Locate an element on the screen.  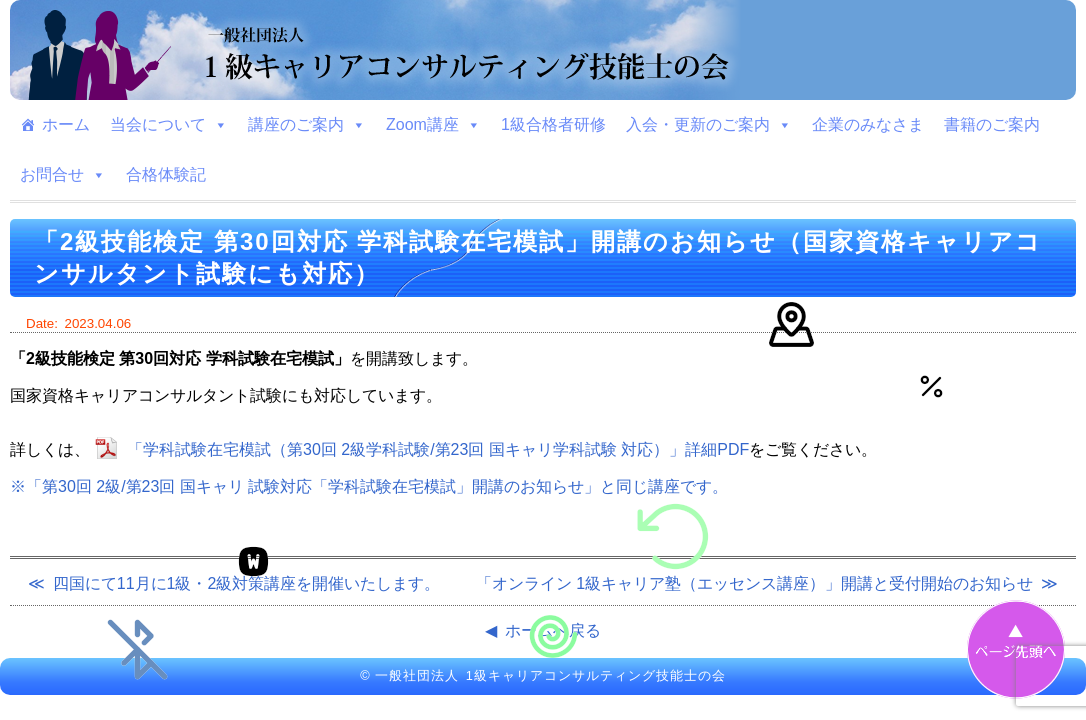
view pinned location on map is located at coordinates (791, 324).